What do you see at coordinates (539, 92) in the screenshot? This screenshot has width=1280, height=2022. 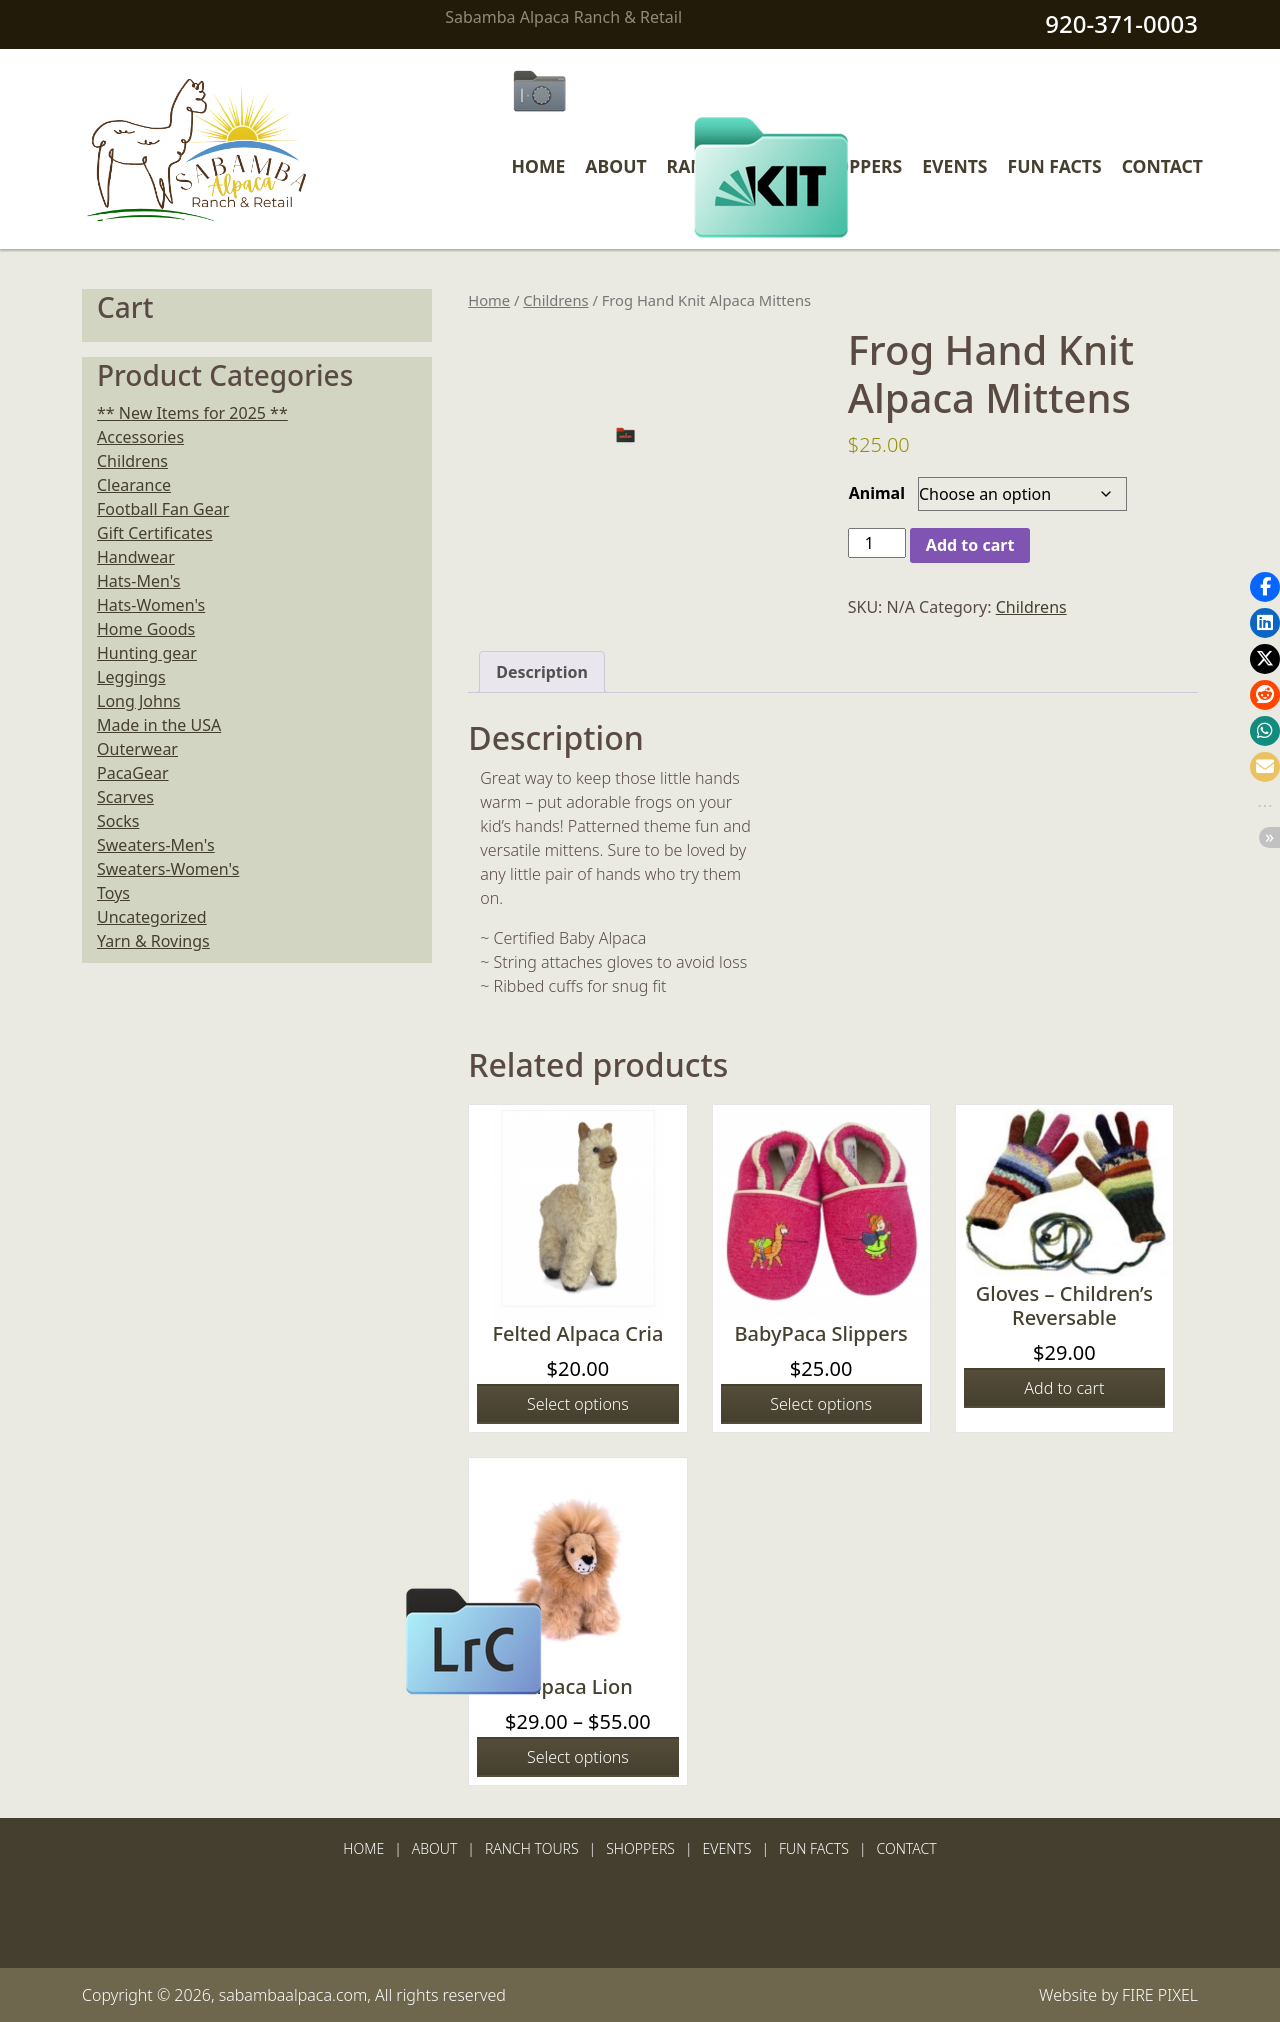 I see `access secured or locked files` at bounding box center [539, 92].